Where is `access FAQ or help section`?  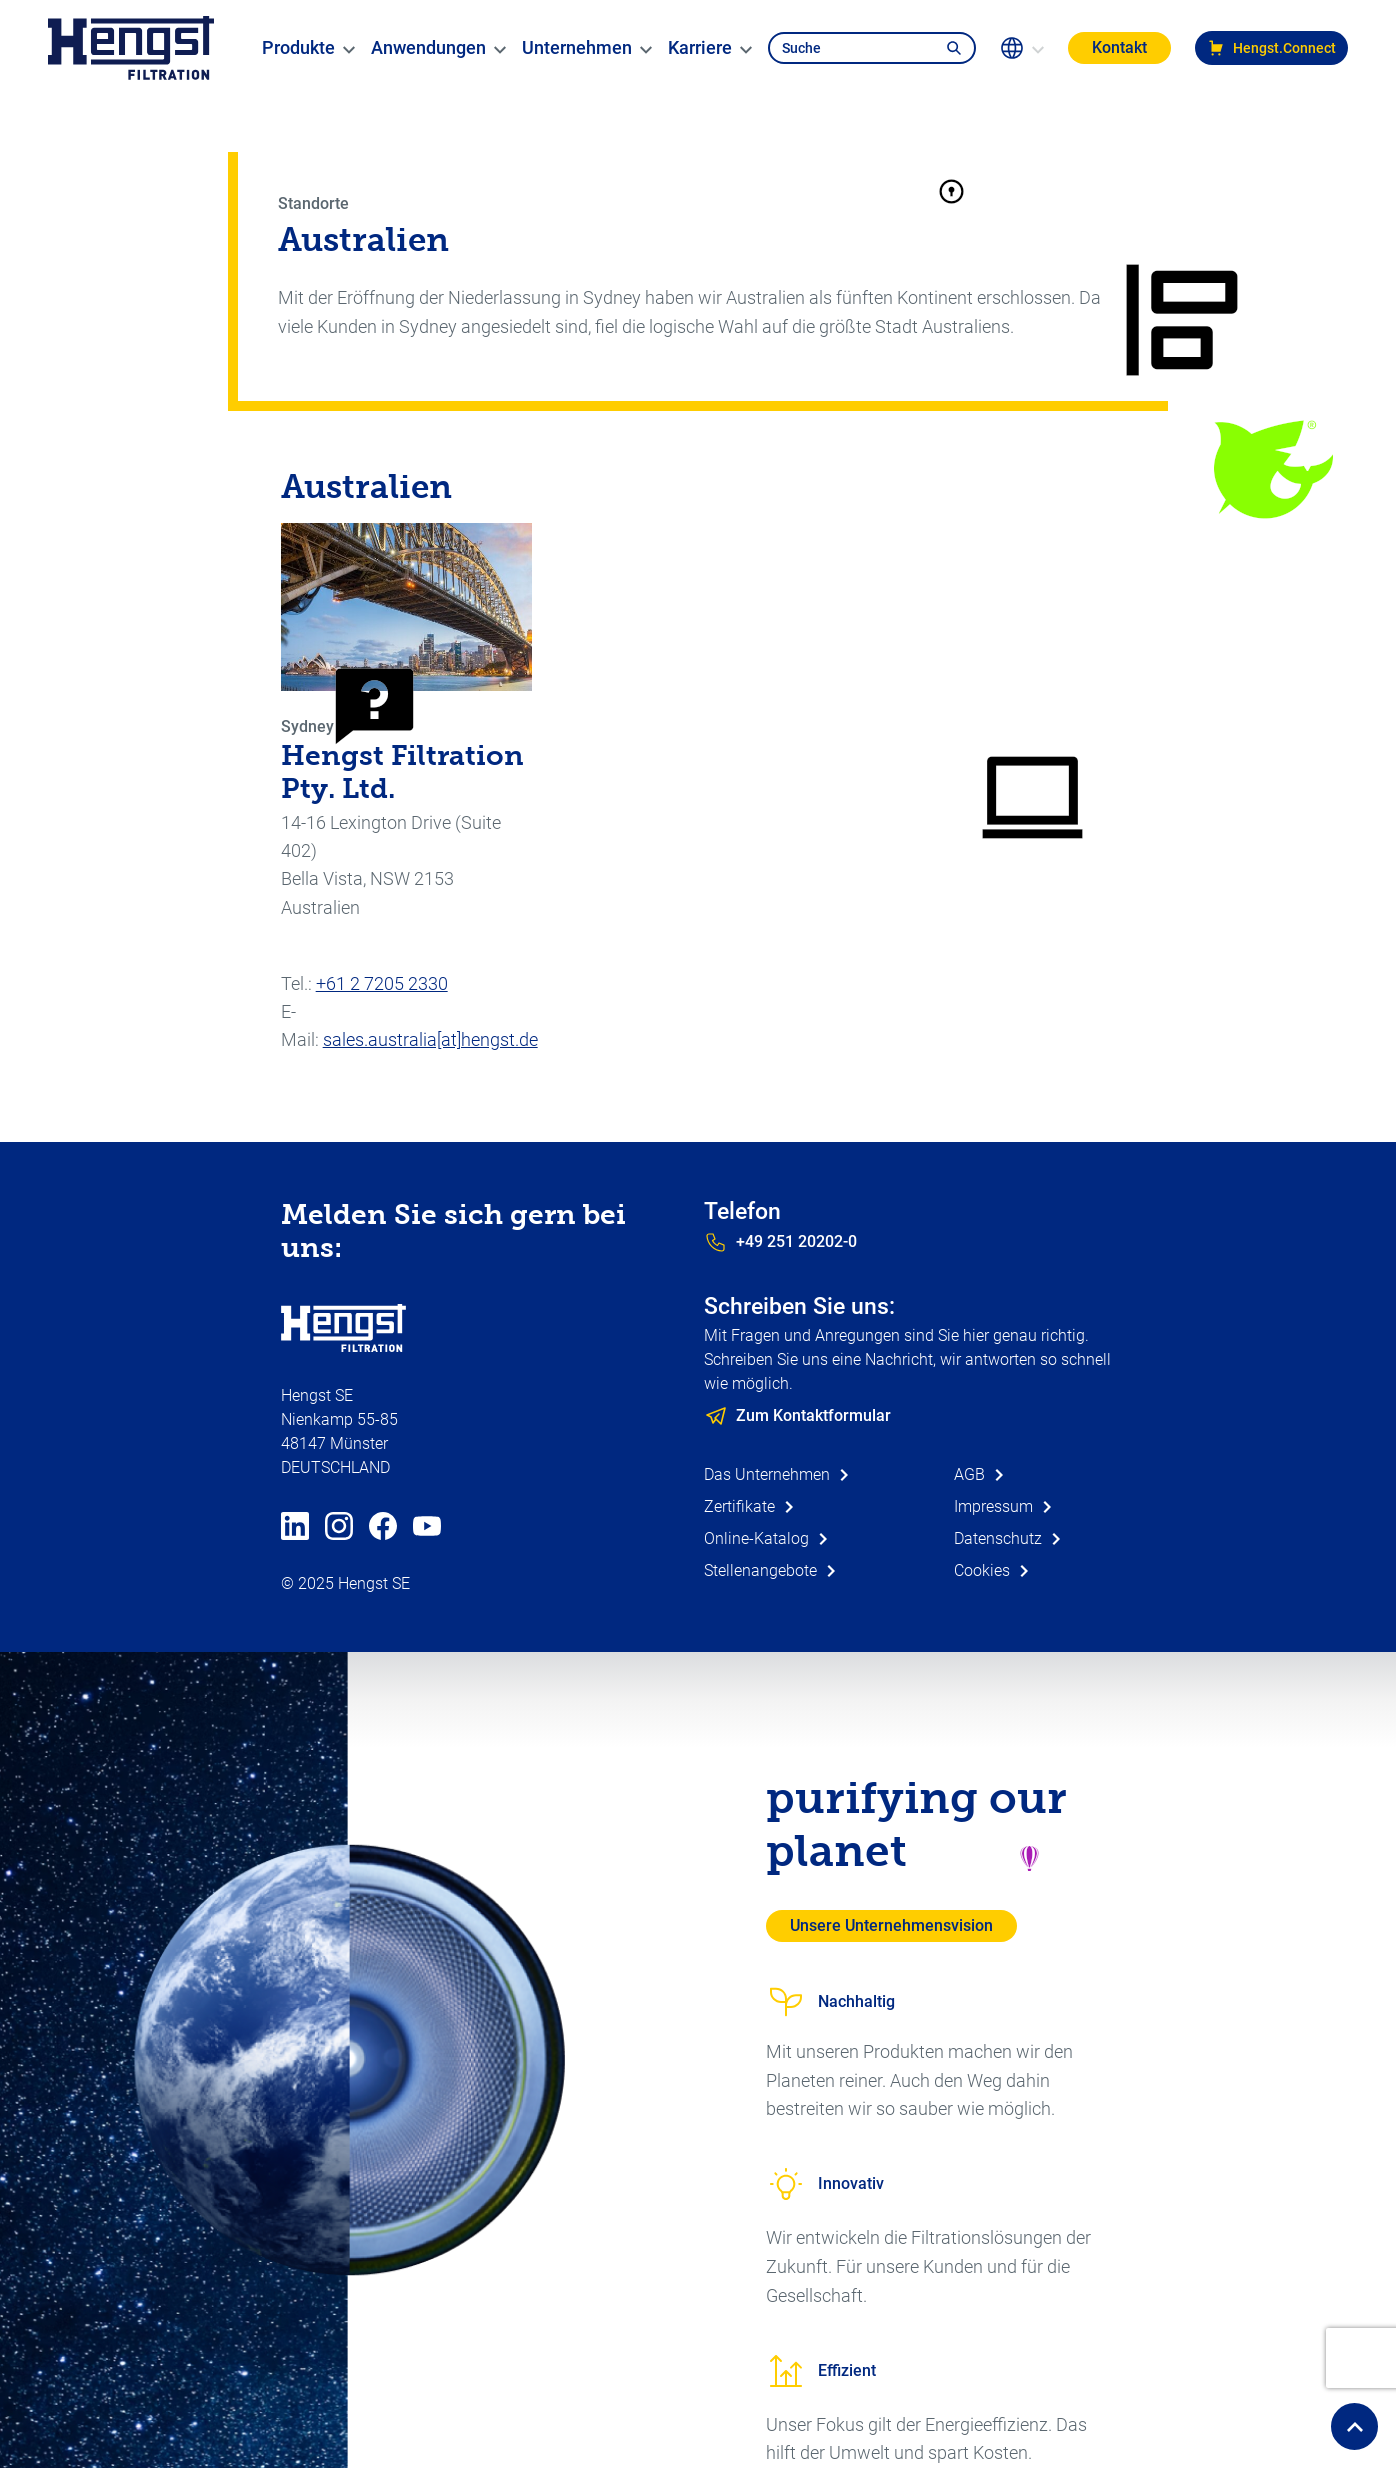
access FAQ or help section is located at coordinates (374, 703).